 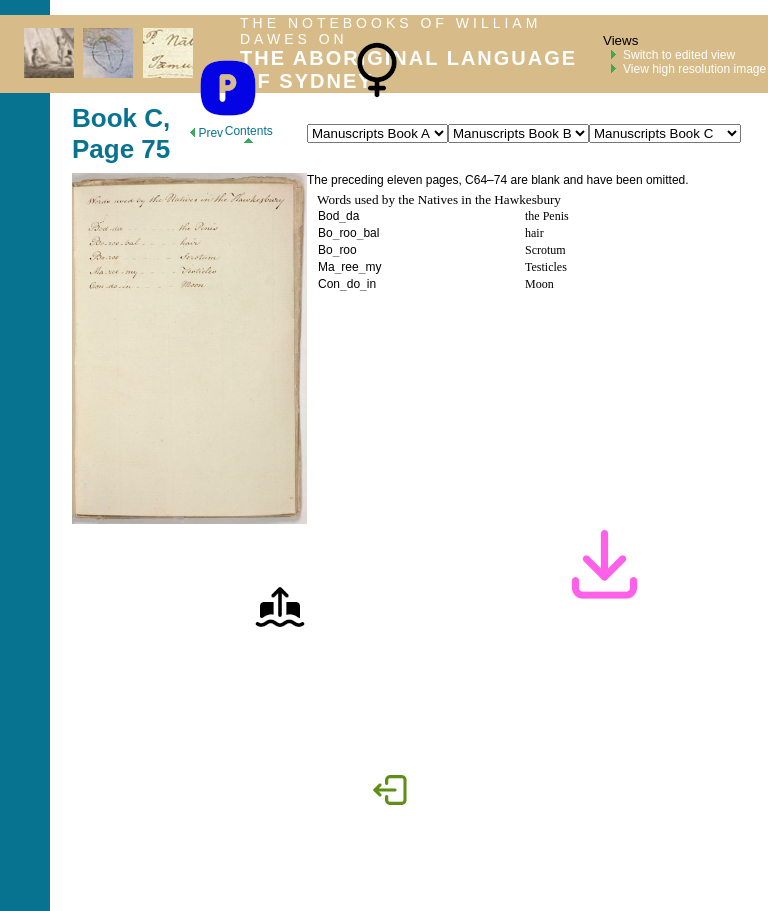 I want to click on log out of your account, so click(x=390, y=790).